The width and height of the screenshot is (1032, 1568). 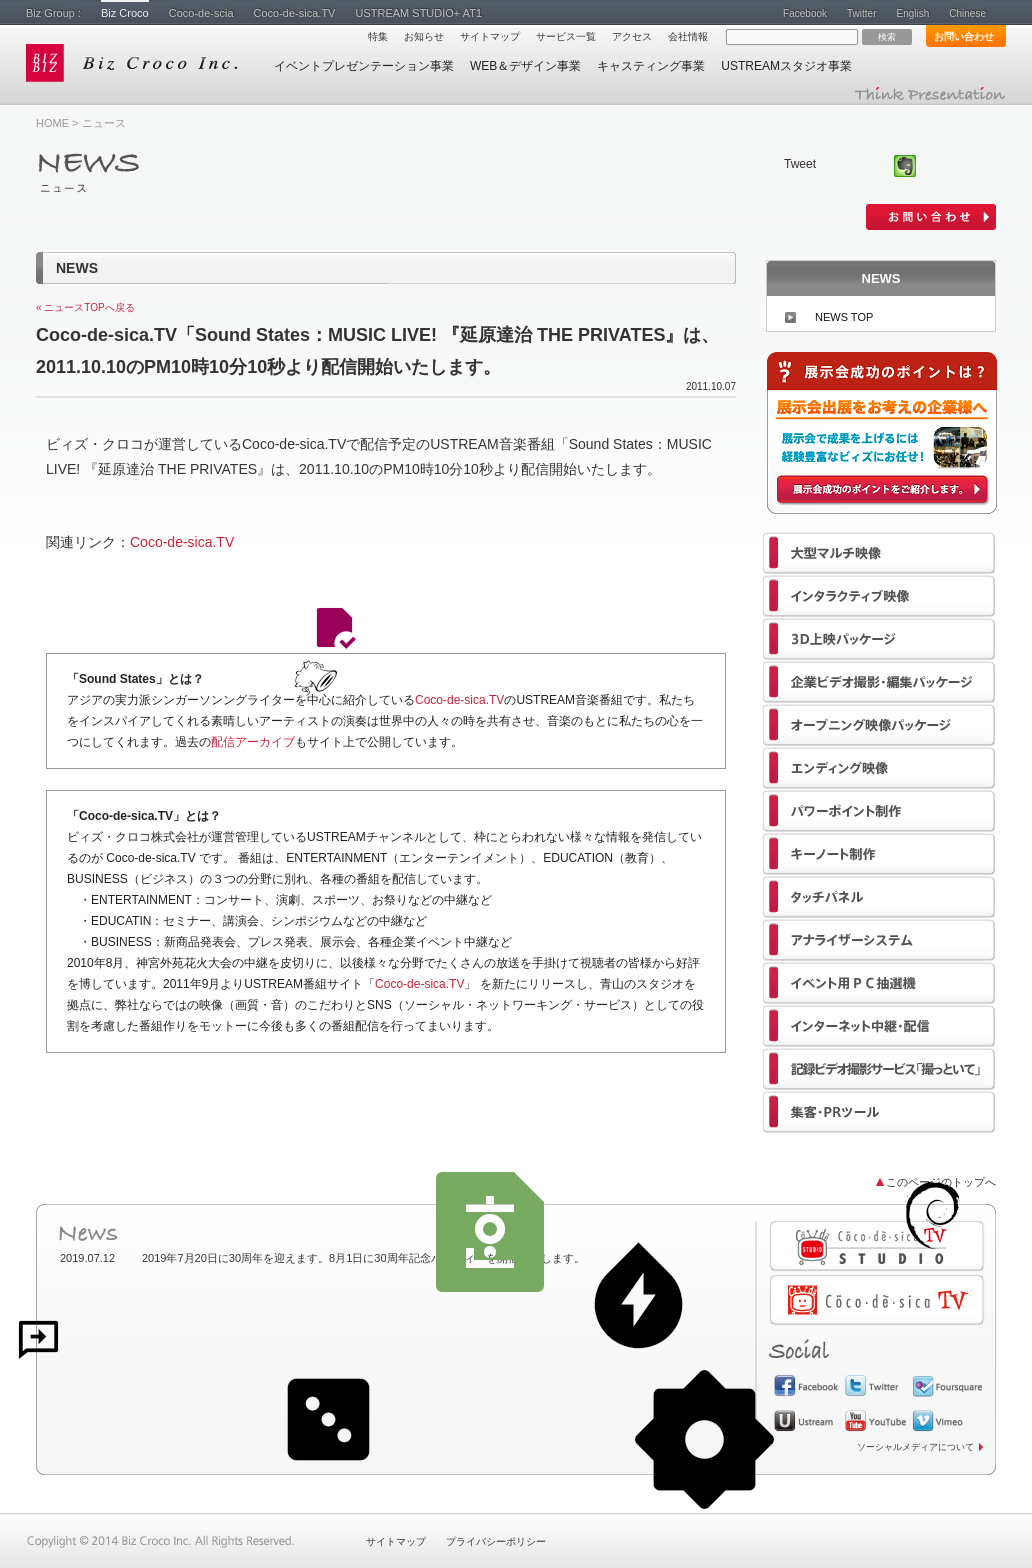 What do you see at coordinates (933, 1215) in the screenshot?
I see `debian linux operating system logo` at bounding box center [933, 1215].